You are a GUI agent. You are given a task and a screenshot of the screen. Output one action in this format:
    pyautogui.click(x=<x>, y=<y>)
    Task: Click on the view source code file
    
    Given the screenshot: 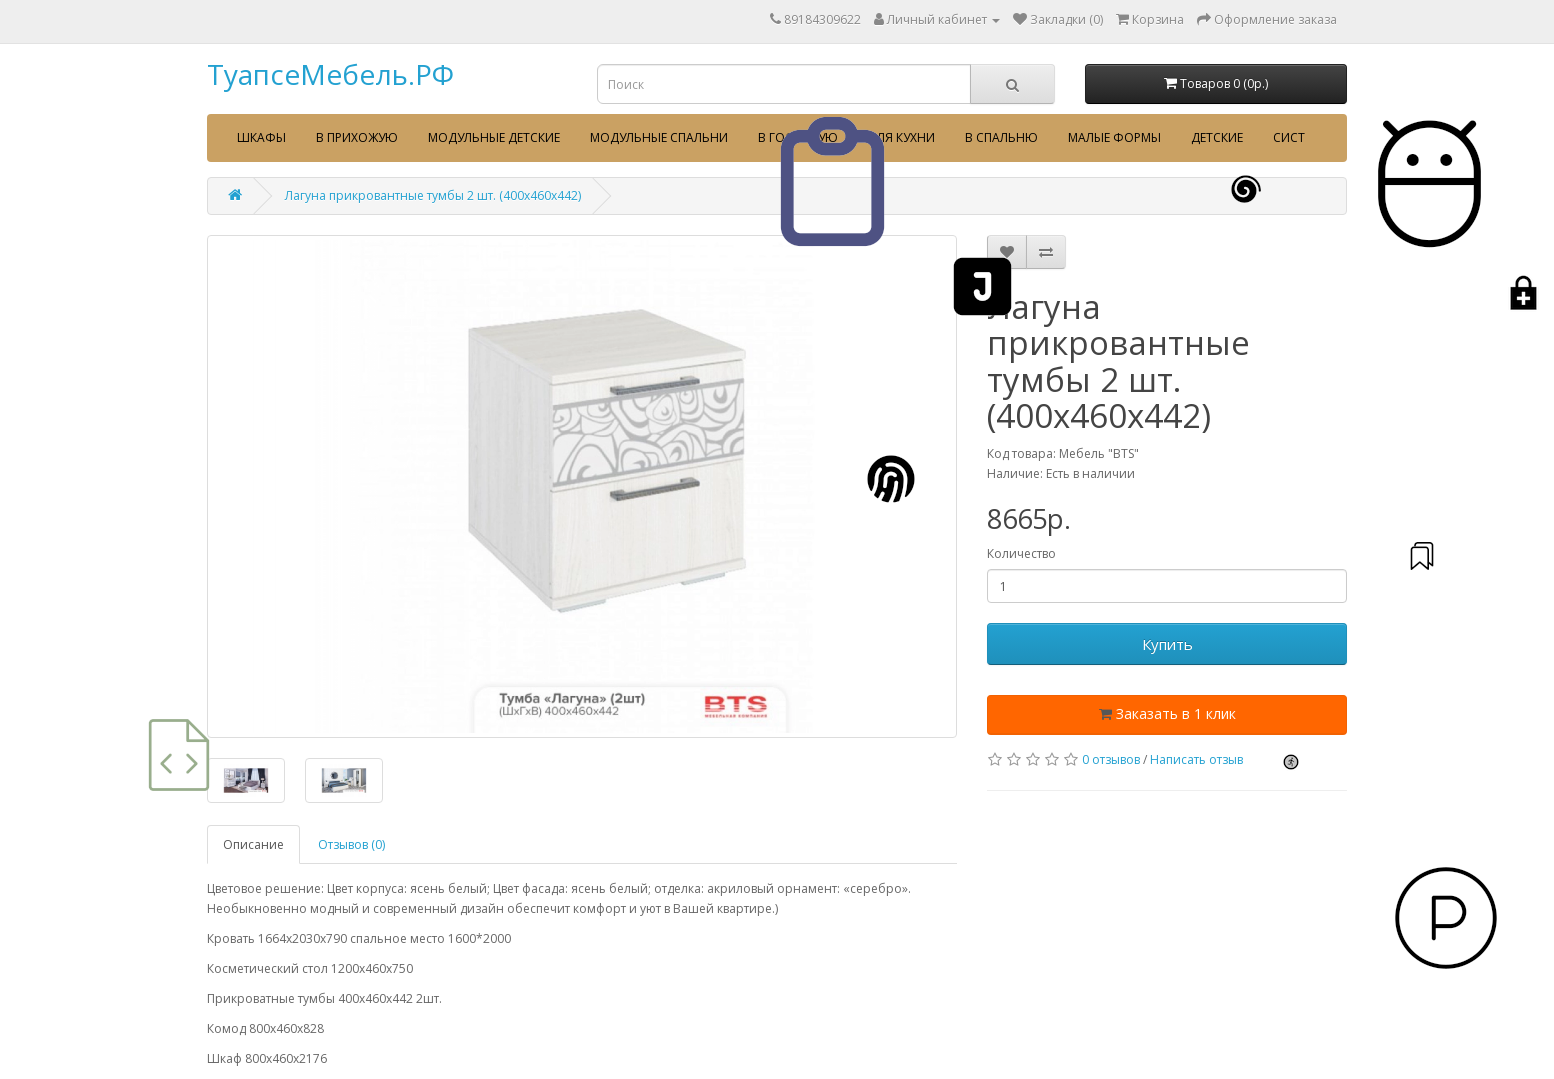 What is the action you would take?
    pyautogui.click(x=179, y=755)
    